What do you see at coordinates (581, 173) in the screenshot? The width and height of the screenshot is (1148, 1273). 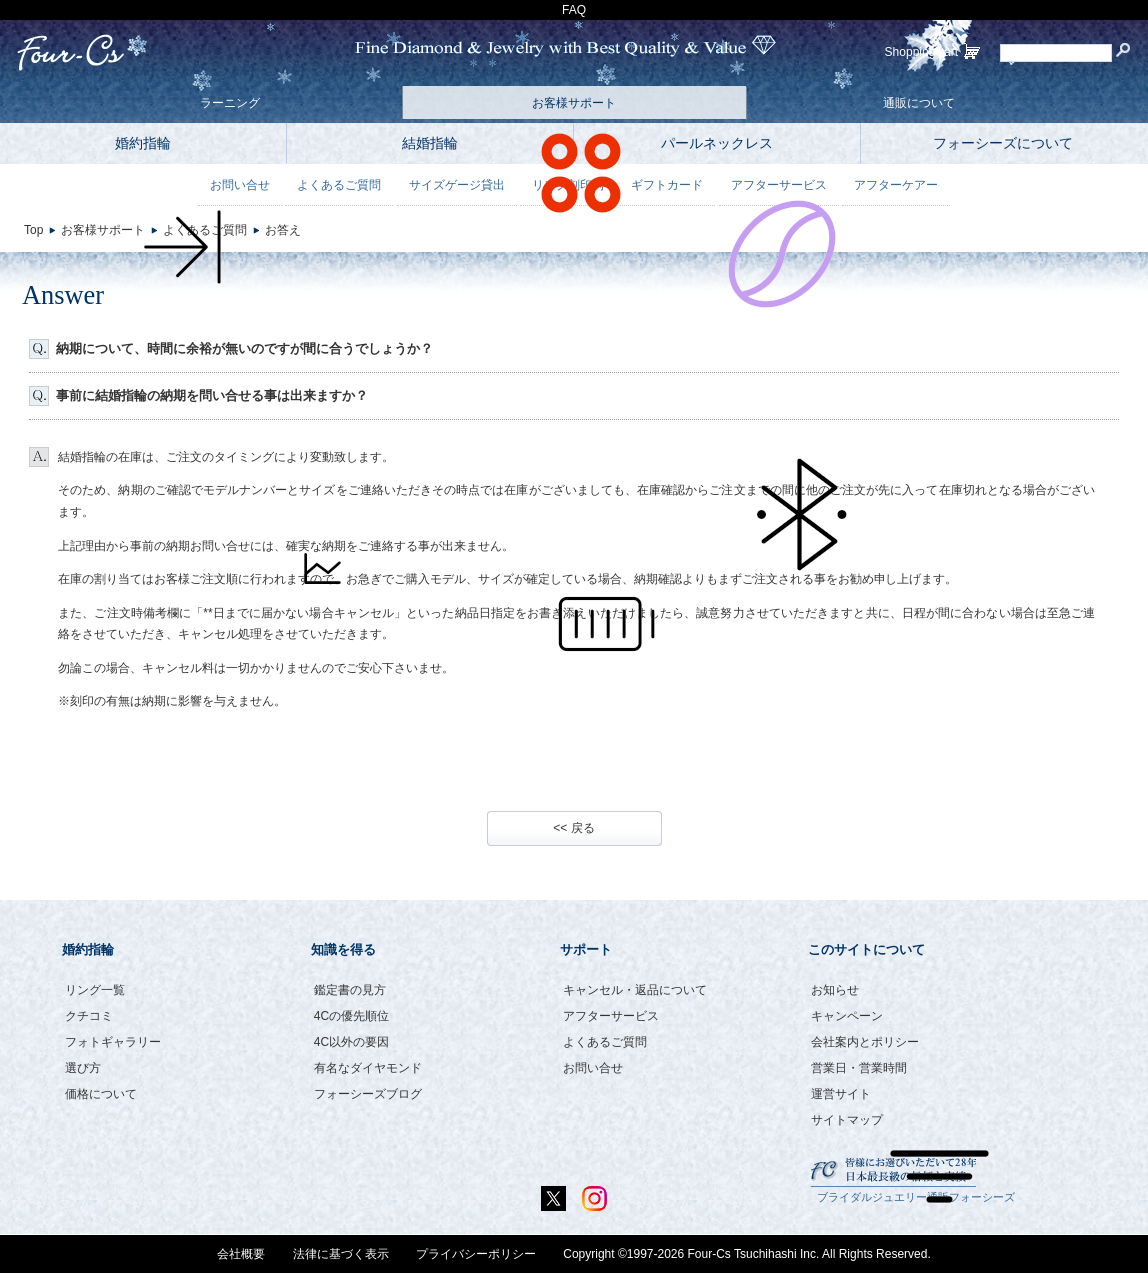 I see `open app grid or launcher` at bounding box center [581, 173].